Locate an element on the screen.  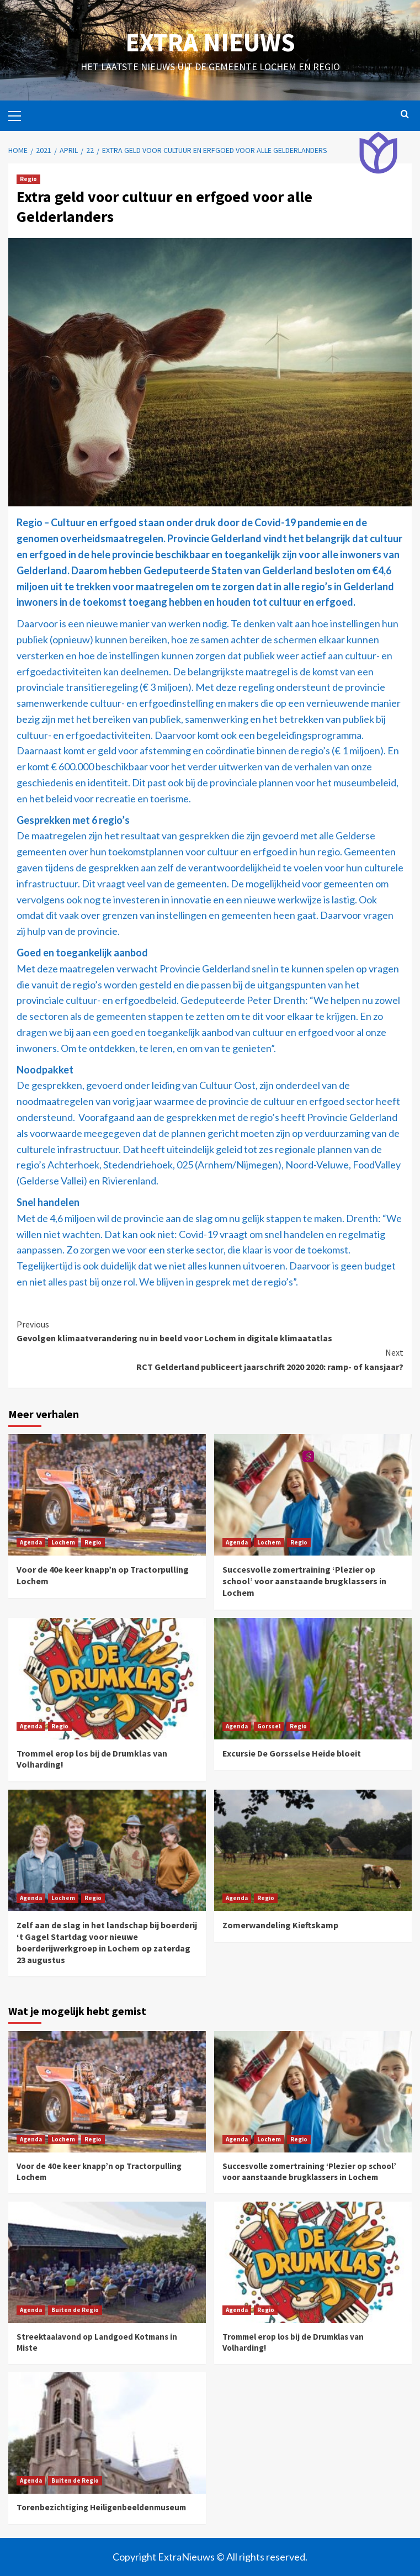
access nature or garden-related features is located at coordinates (378, 152).